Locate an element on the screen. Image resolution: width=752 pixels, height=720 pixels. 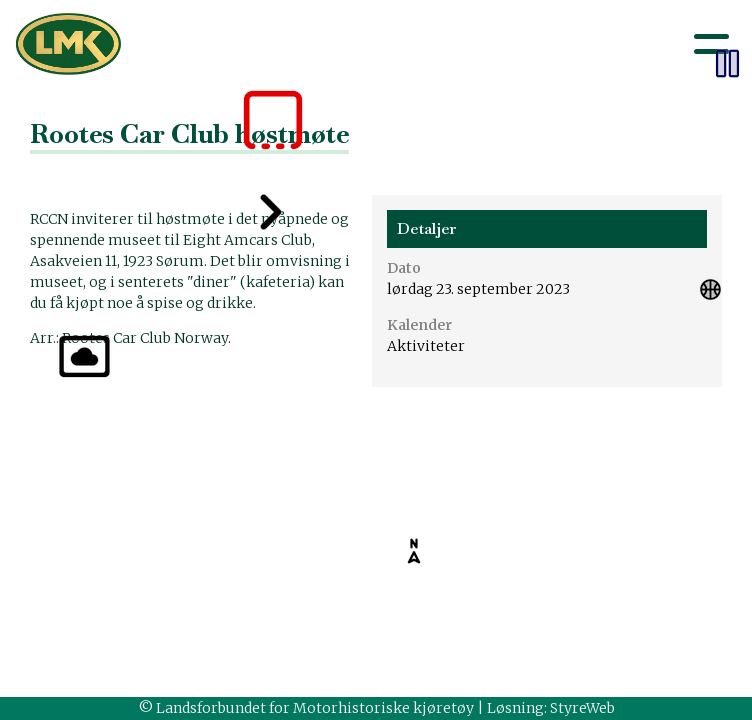
access daydream or screen saver settings is located at coordinates (84, 356).